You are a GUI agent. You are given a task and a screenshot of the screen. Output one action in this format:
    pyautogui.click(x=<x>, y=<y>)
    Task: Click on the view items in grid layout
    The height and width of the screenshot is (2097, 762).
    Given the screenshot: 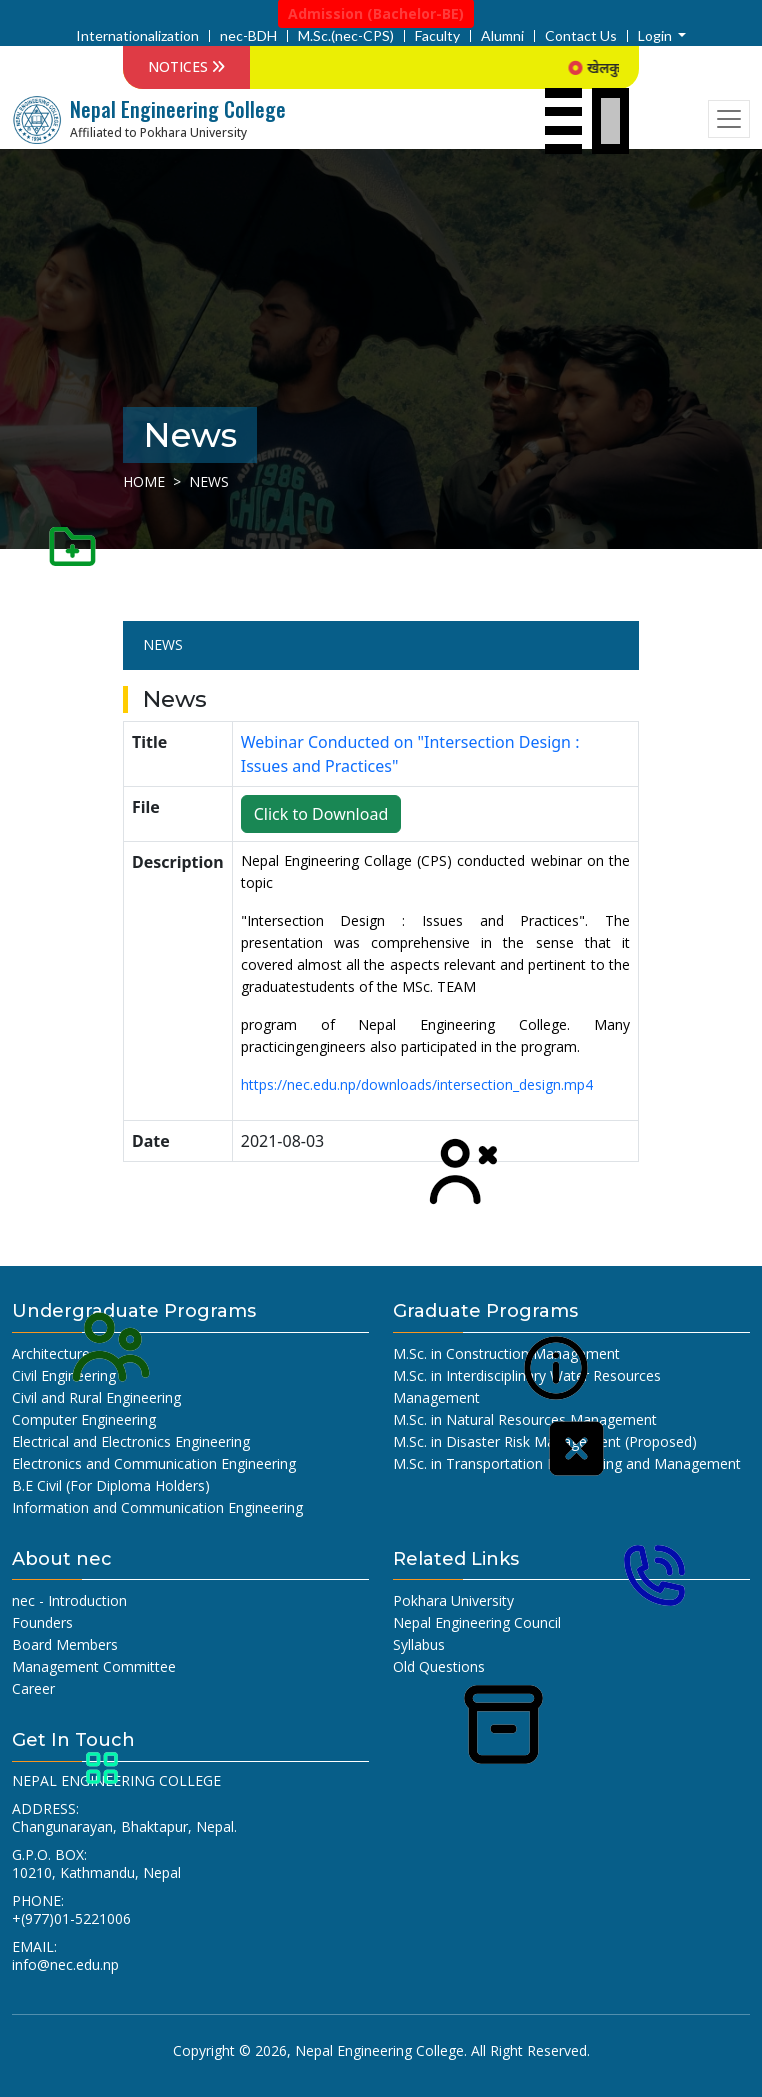 What is the action you would take?
    pyautogui.click(x=102, y=1768)
    